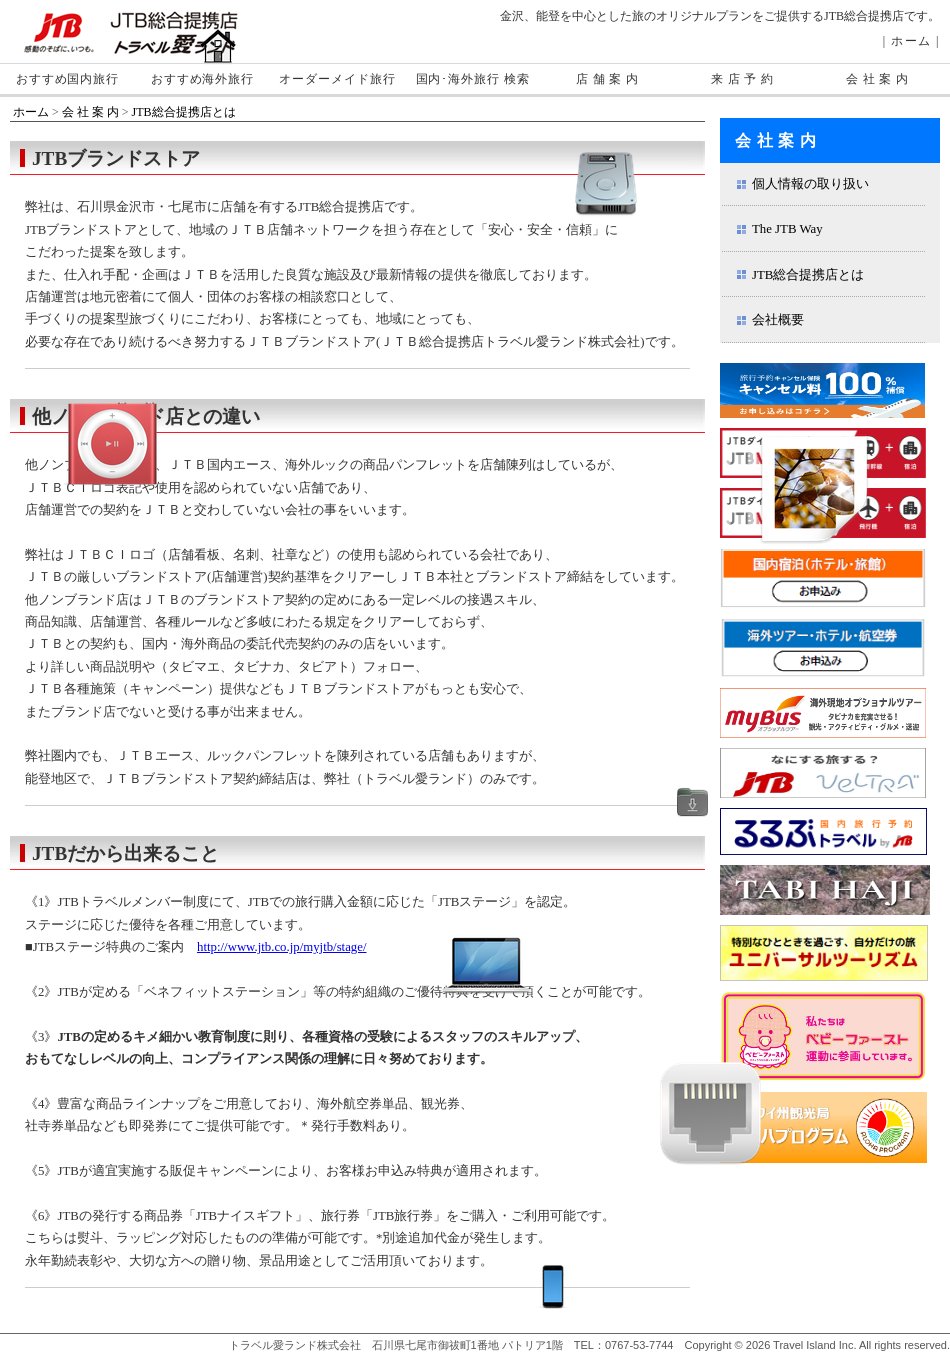  I want to click on open the computer or my mac view in Finder, so click(486, 957).